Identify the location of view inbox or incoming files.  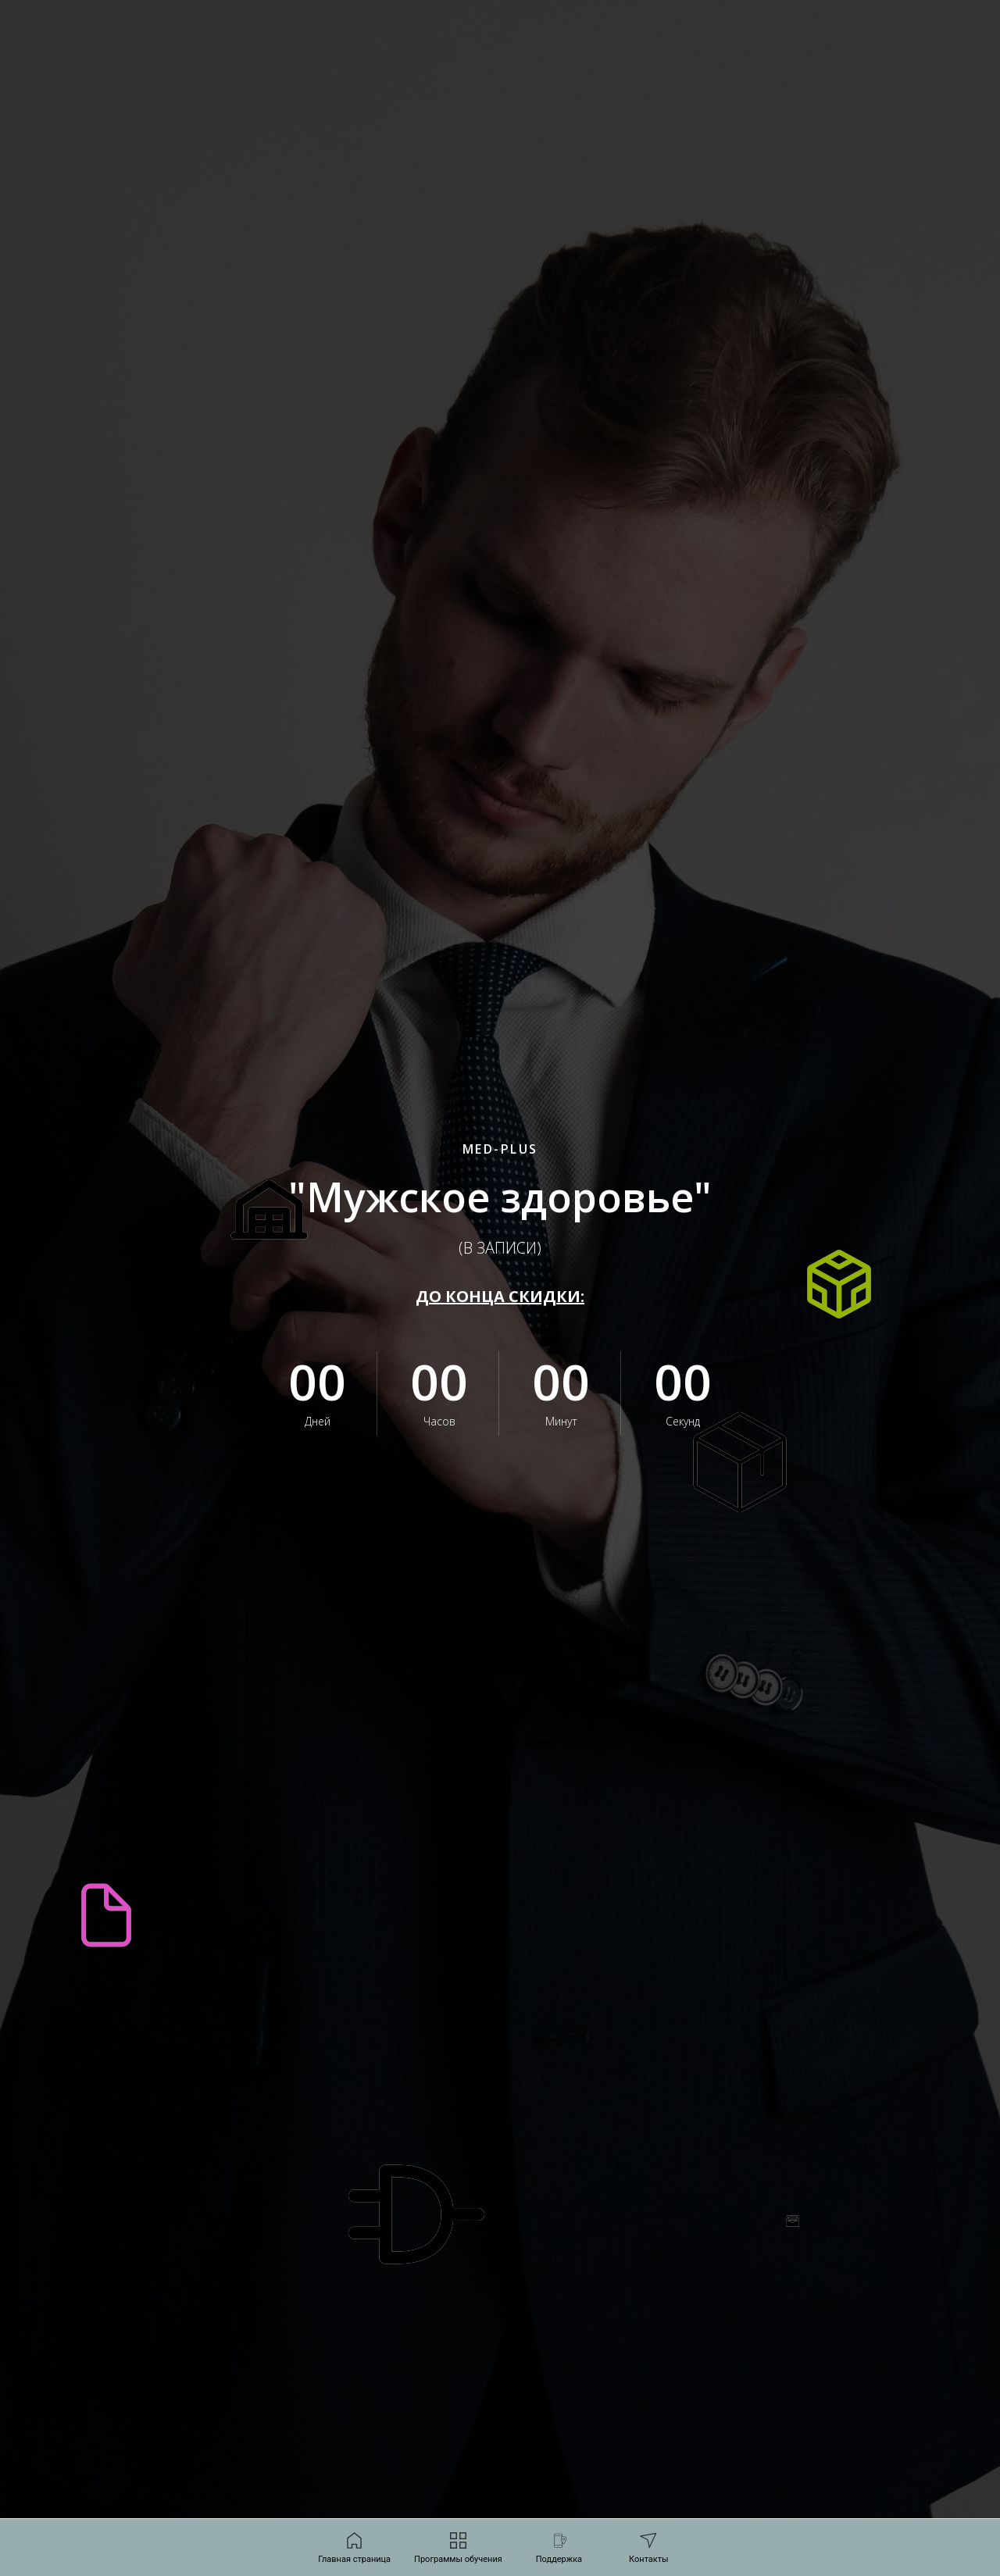
(792, 2221).